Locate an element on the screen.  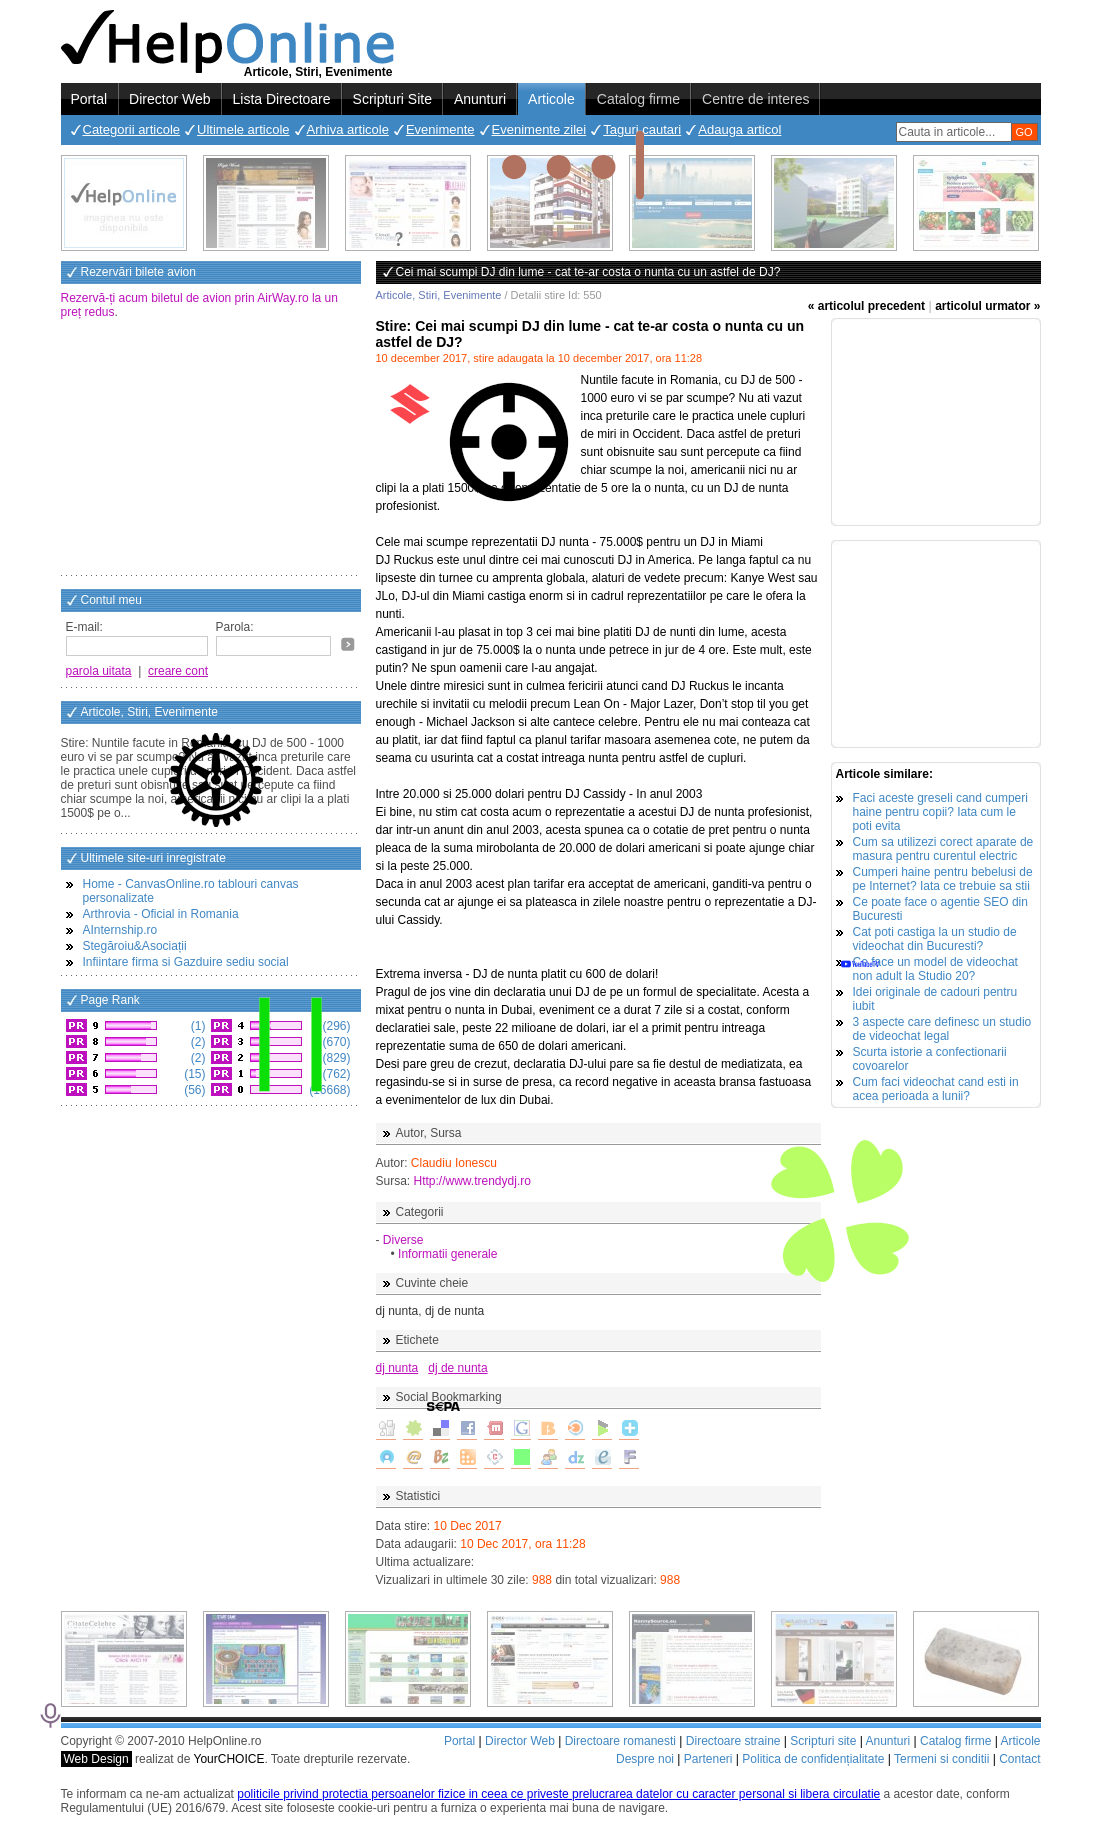
tap to start voice recording is located at coordinates (50, 1715).